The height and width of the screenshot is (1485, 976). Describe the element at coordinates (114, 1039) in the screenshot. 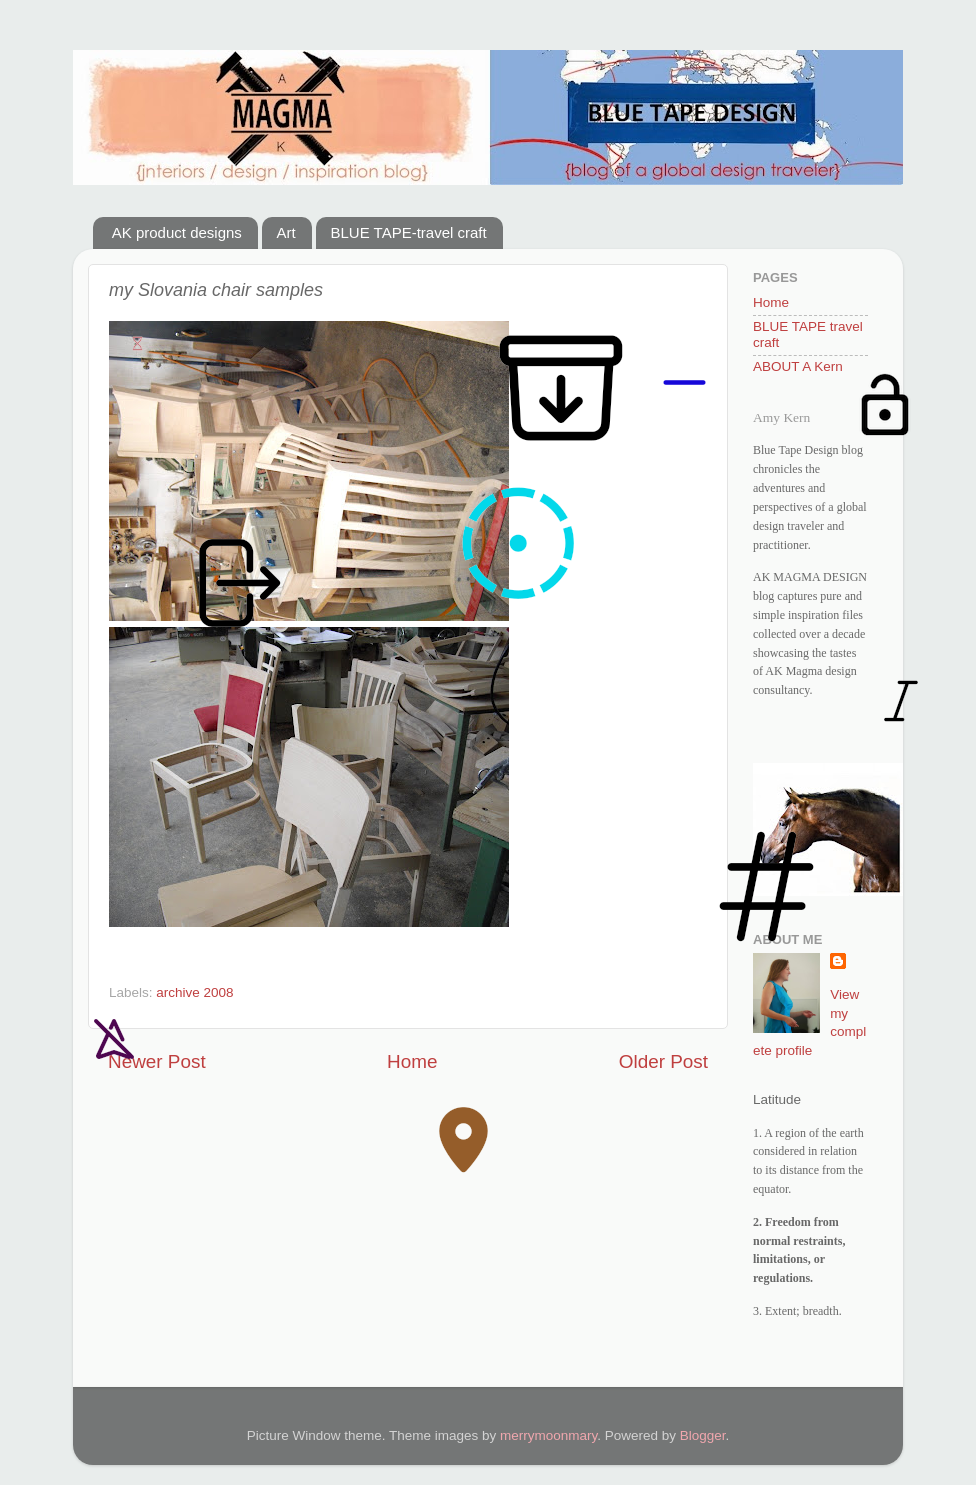

I see `navigation or GPS is disabled` at that location.